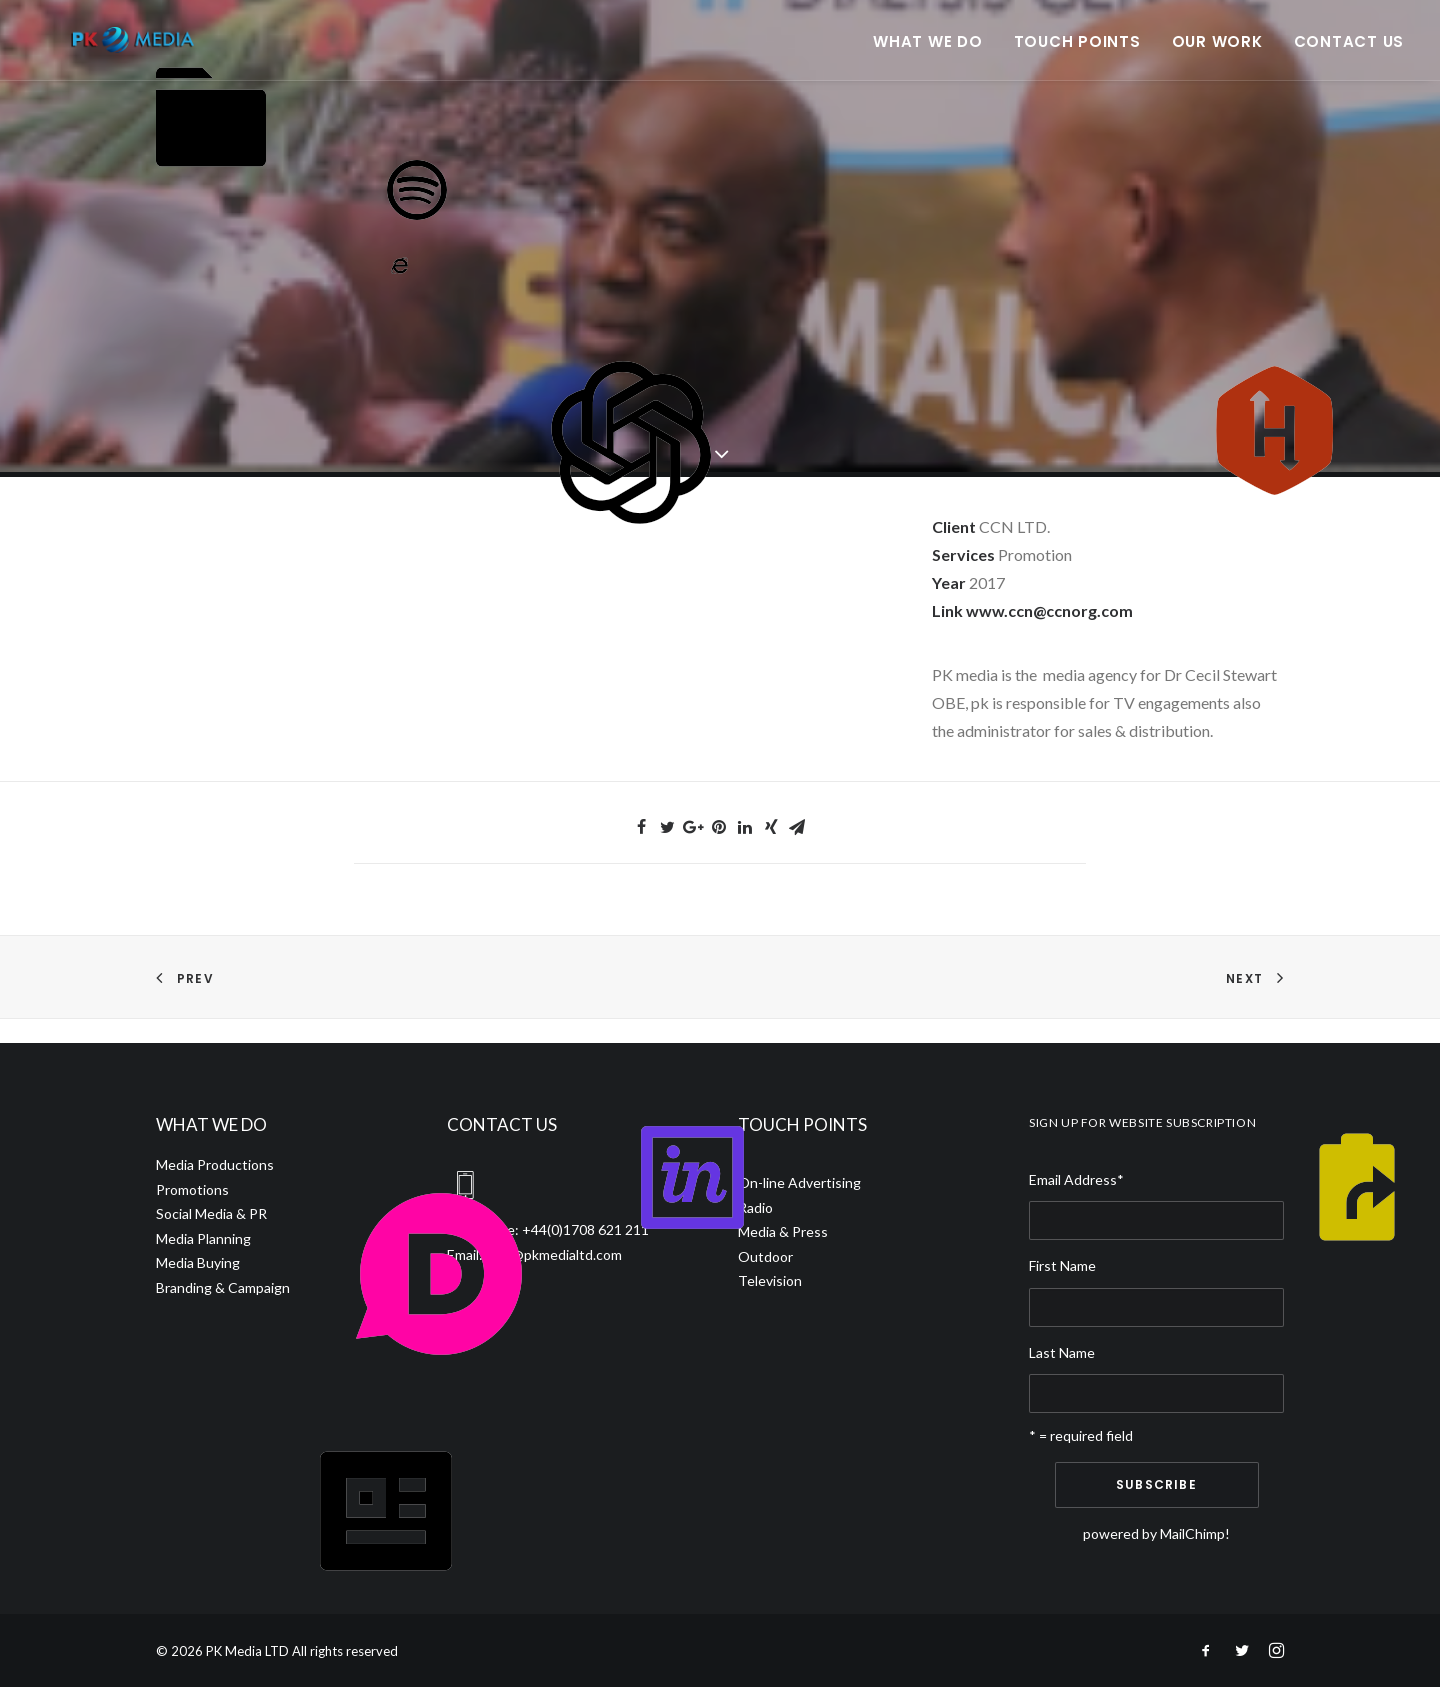 The width and height of the screenshot is (1440, 1687). Describe the element at coordinates (1357, 1187) in the screenshot. I see `share battery power with another device` at that location.